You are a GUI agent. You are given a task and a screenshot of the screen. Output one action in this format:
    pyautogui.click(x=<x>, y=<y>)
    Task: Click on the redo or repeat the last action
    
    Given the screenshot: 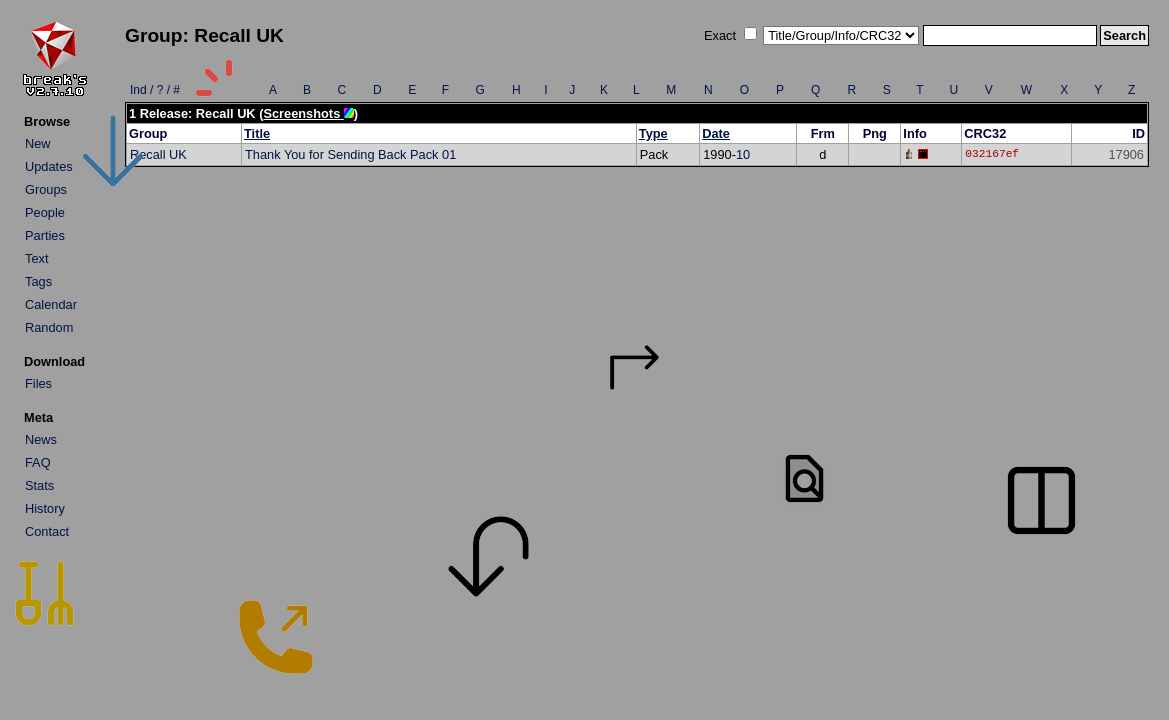 What is the action you would take?
    pyautogui.click(x=488, y=556)
    